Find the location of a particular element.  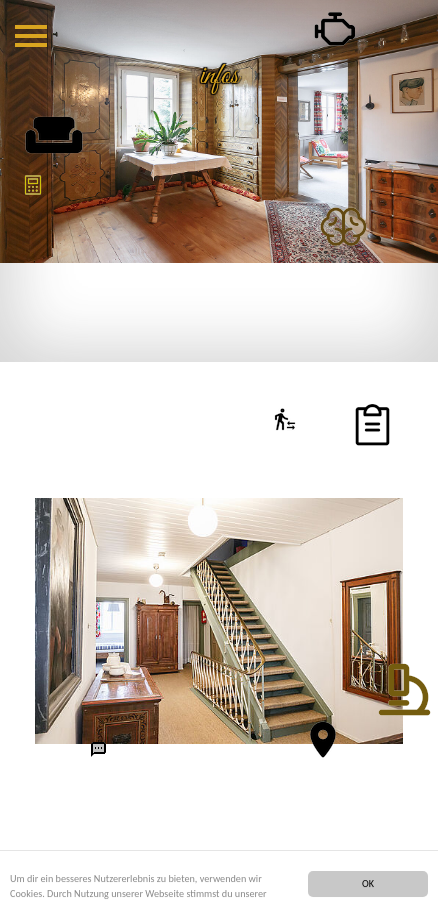

access AI or smart features is located at coordinates (343, 227).